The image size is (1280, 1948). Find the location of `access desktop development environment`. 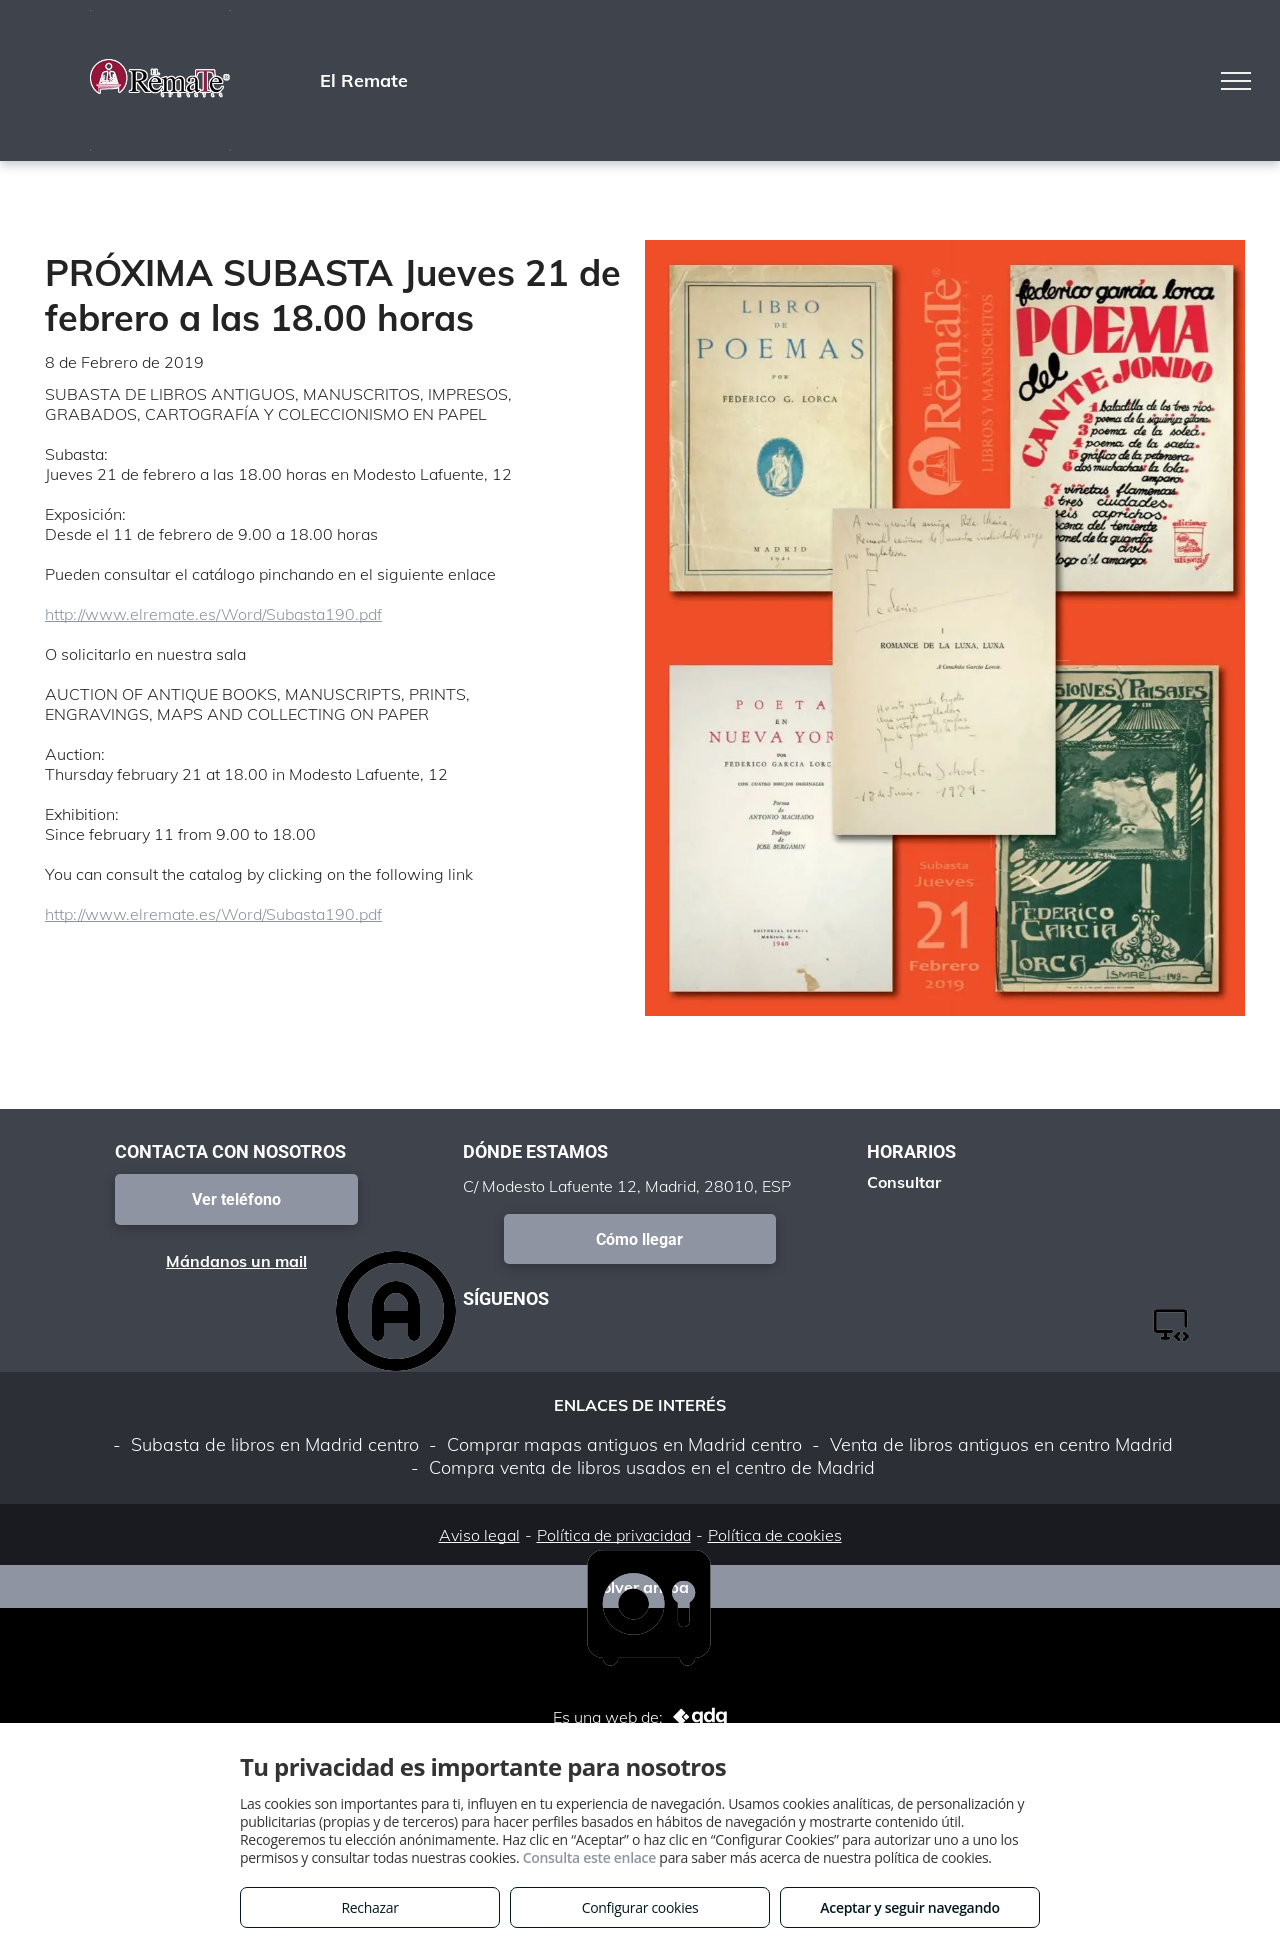

access desktop development environment is located at coordinates (1170, 1324).